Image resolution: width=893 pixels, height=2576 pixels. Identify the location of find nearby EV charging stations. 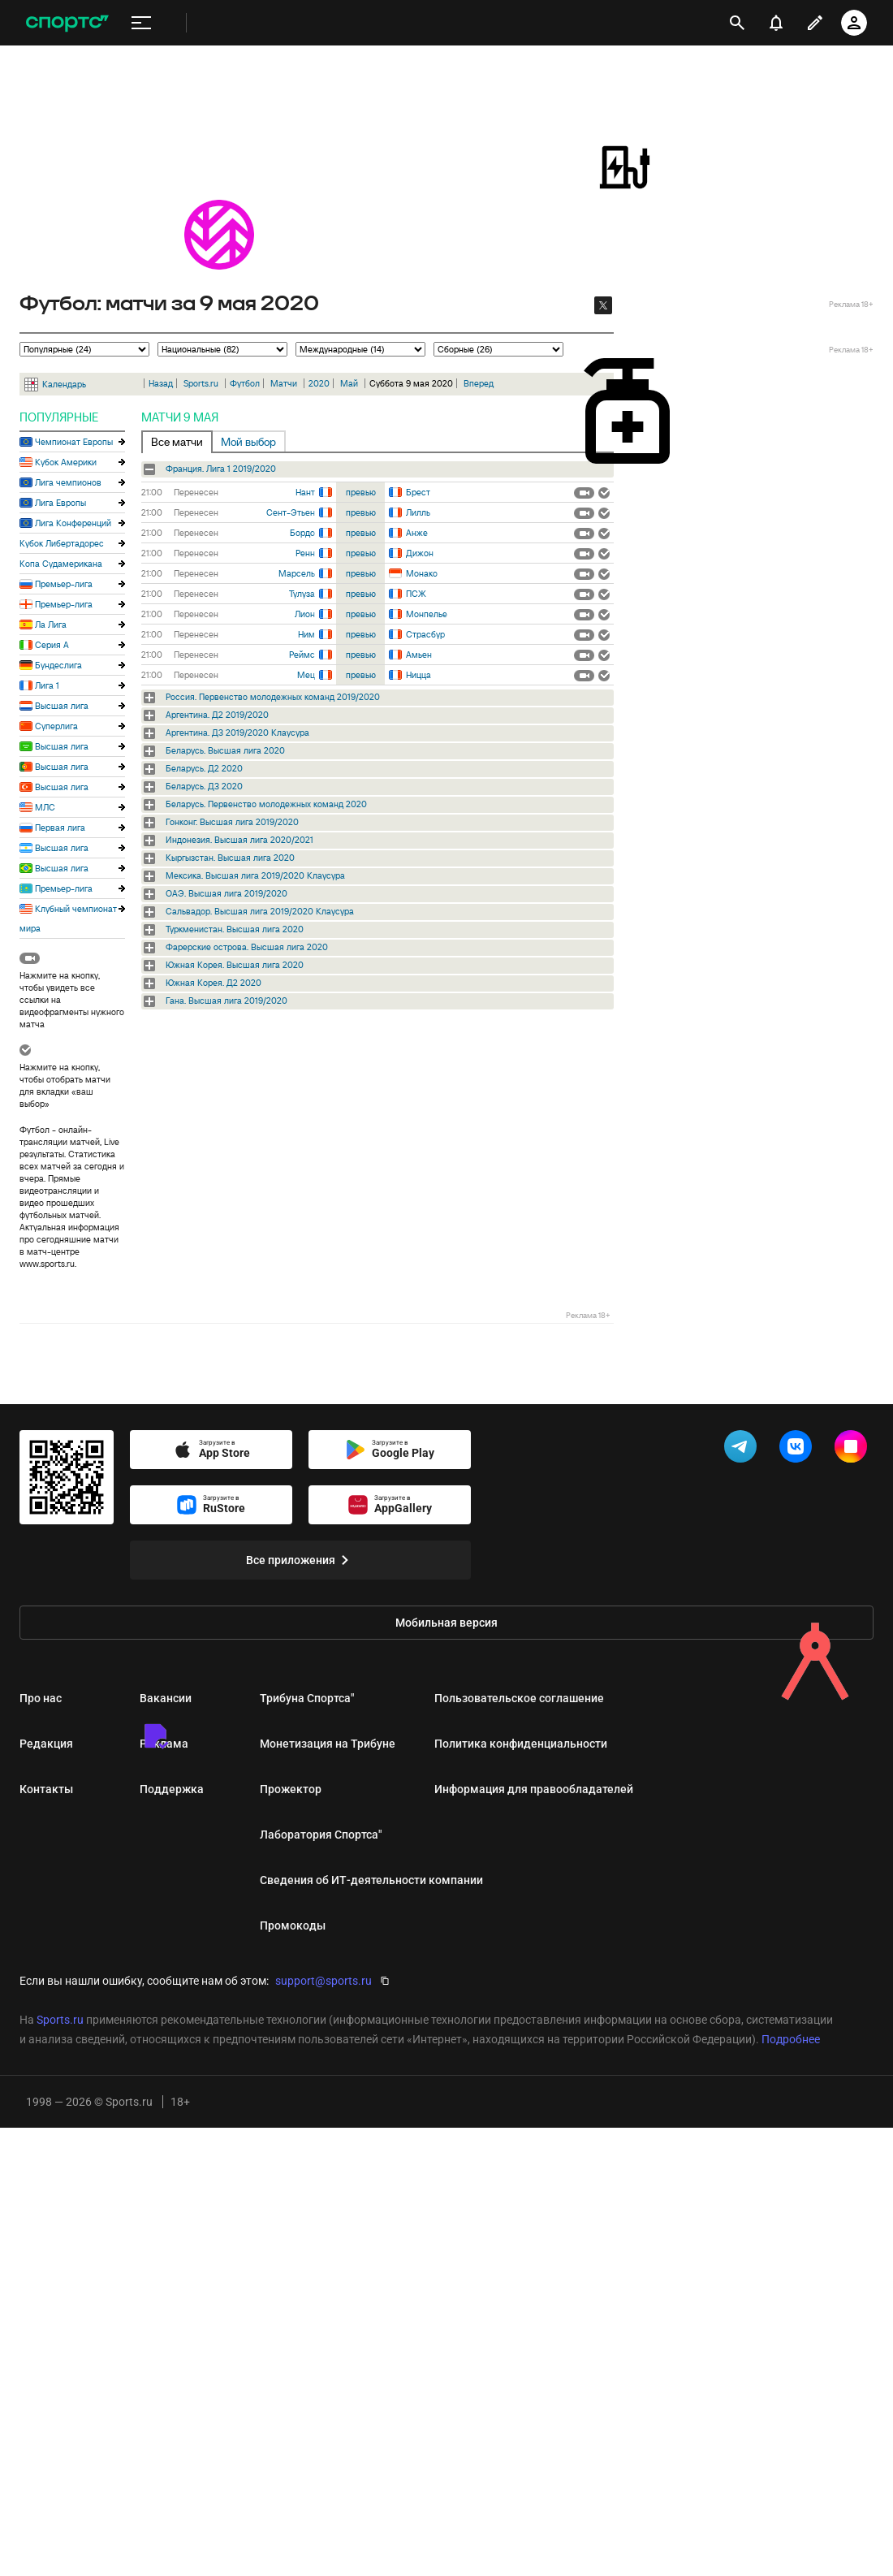
(623, 167).